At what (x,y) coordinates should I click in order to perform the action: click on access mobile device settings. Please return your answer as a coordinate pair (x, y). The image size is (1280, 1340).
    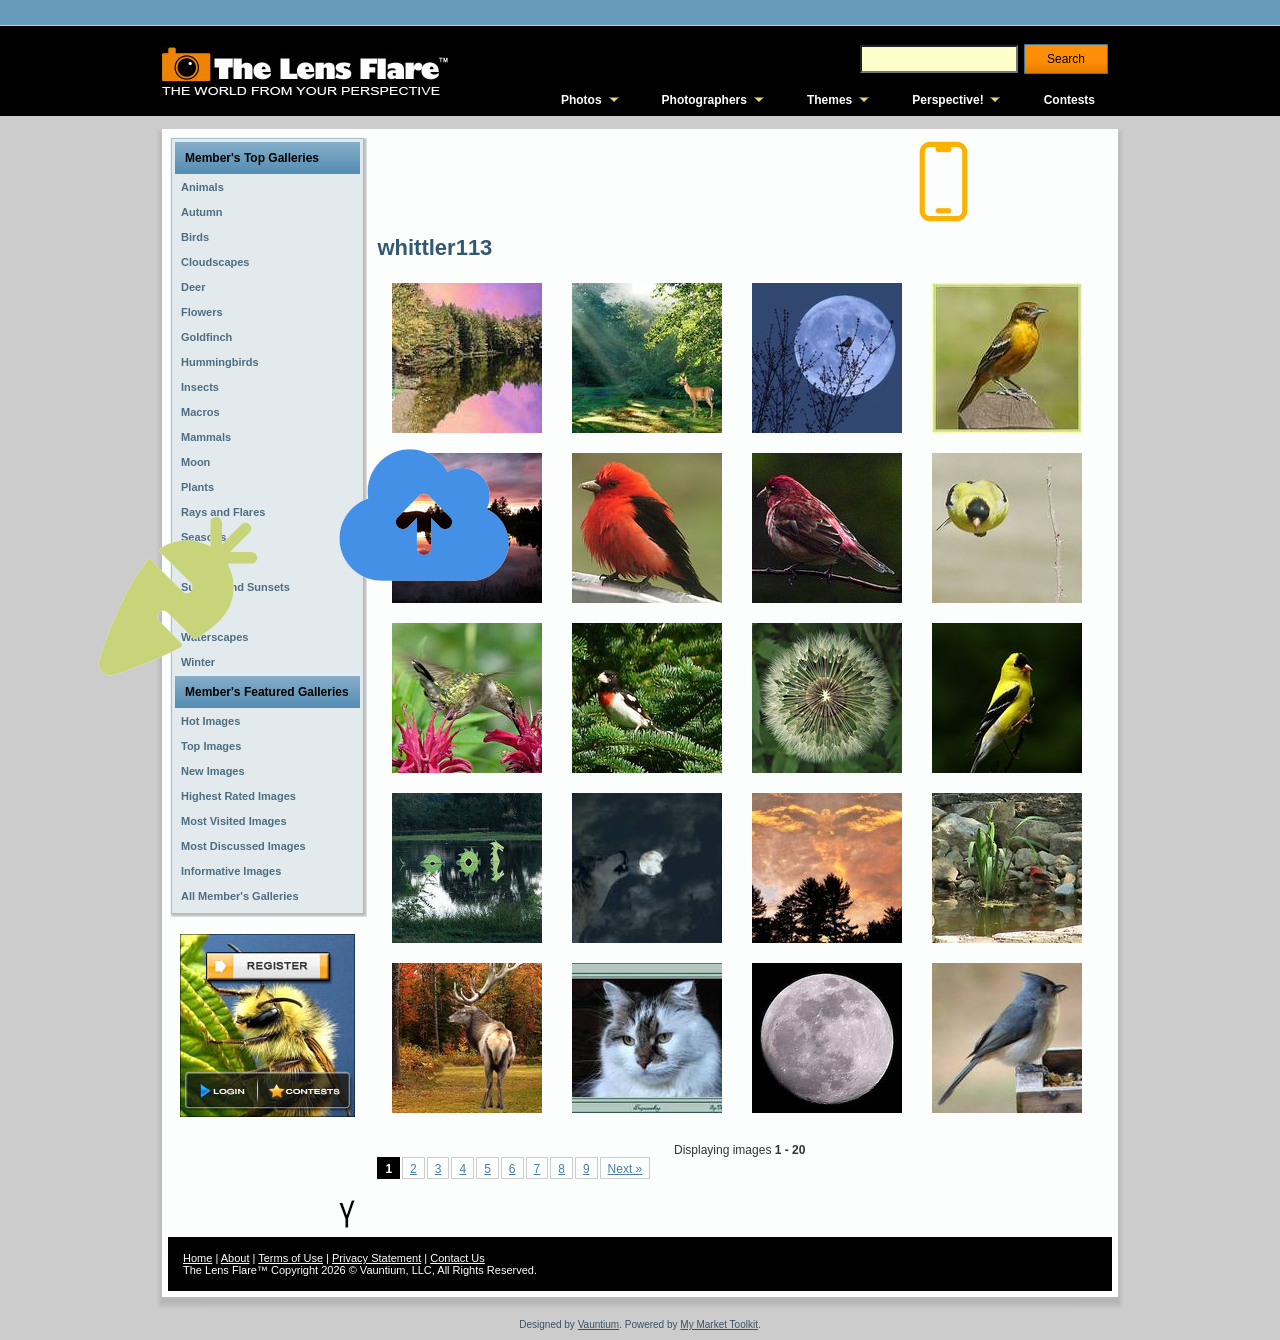
    Looking at the image, I should click on (943, 181).